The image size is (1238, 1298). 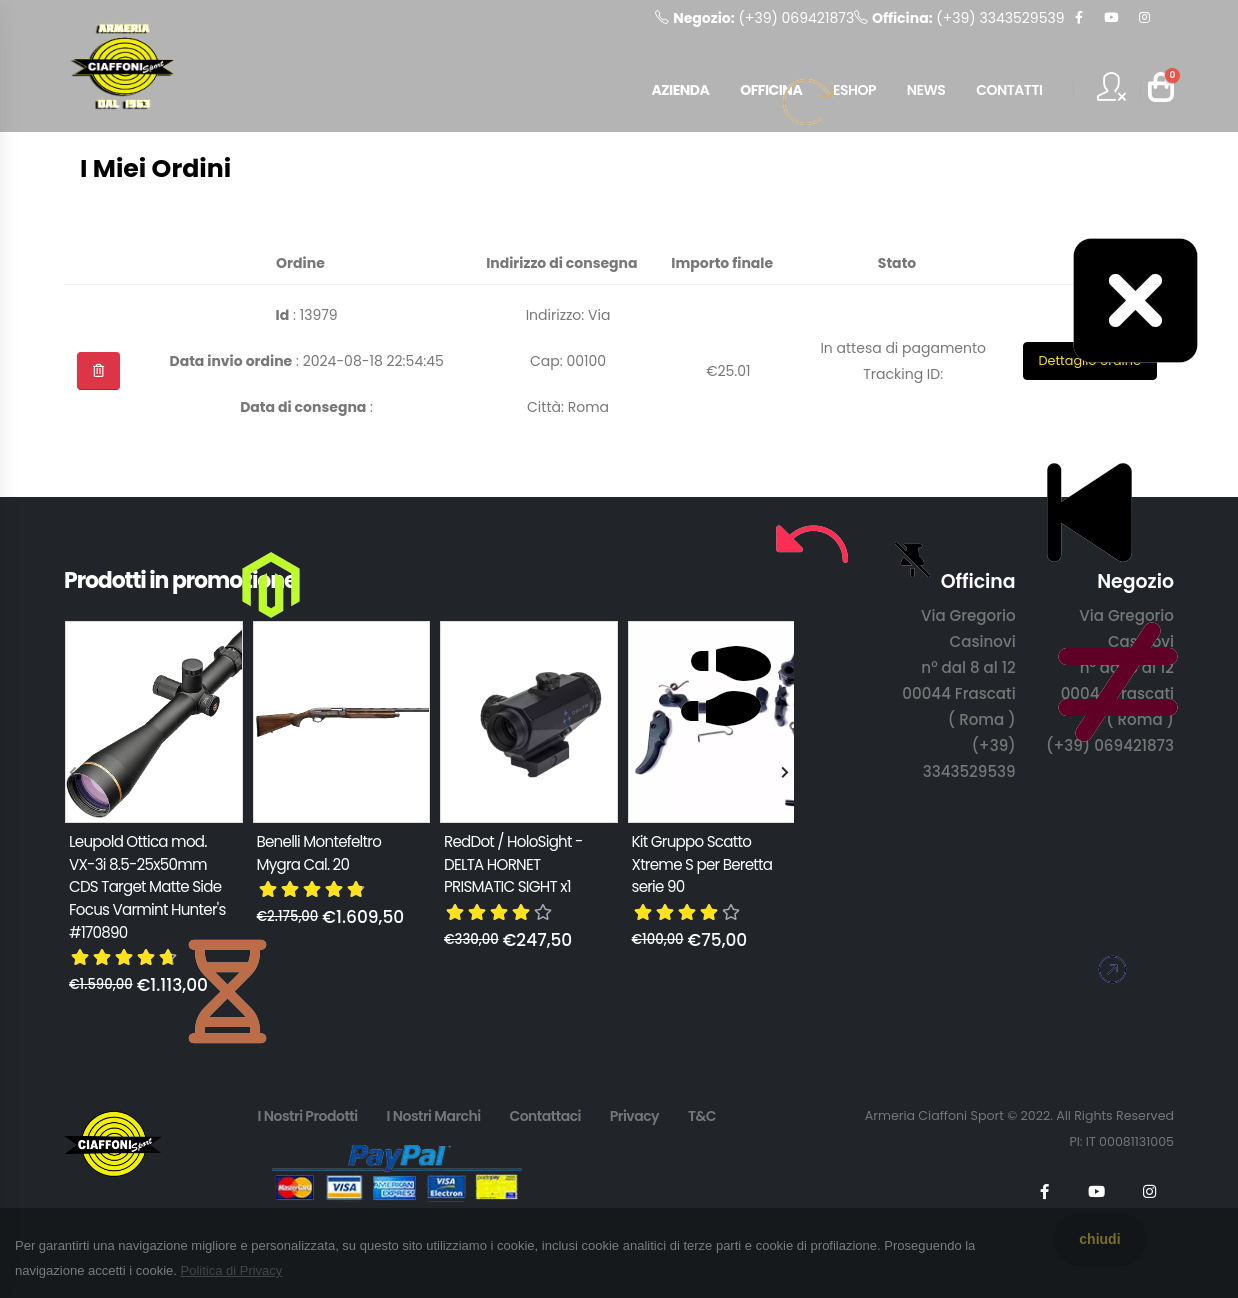 What do you see at coordinates (813, 541) in the screenshot?
I see `undo last action` at bounding box center [813, 541].